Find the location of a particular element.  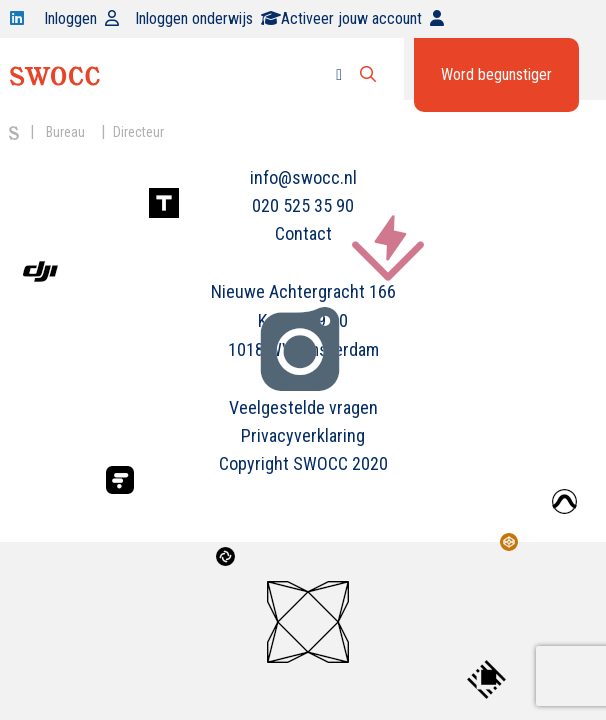

open telegraph publishing platform is located at coordinates (164, 203).